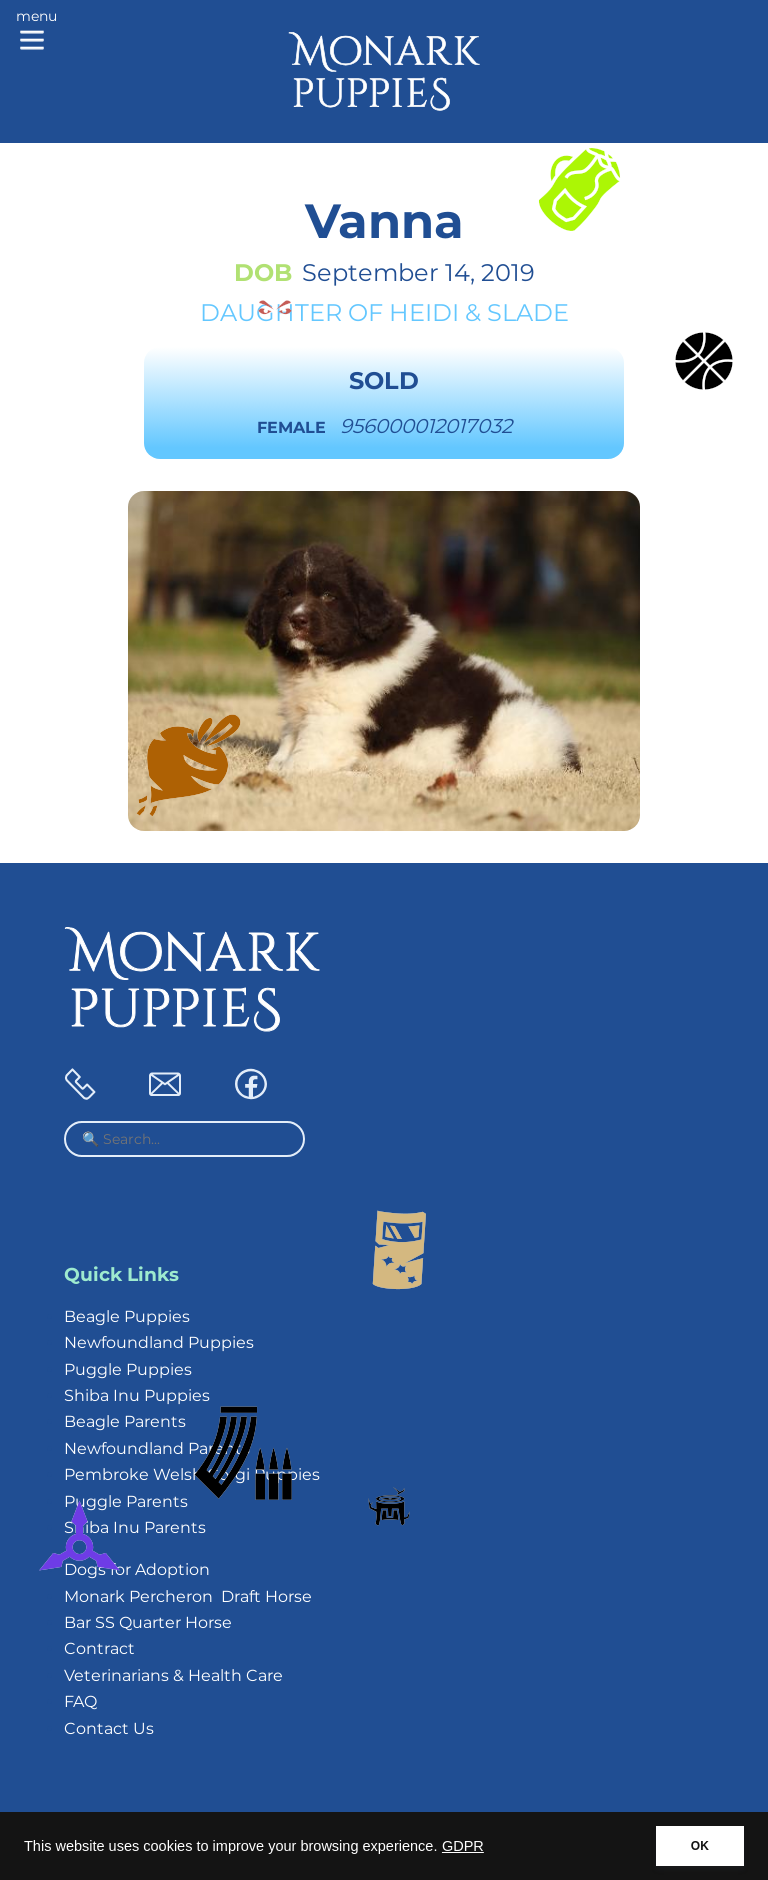  I want to click on access basketball or sports content, so click(704, 361).